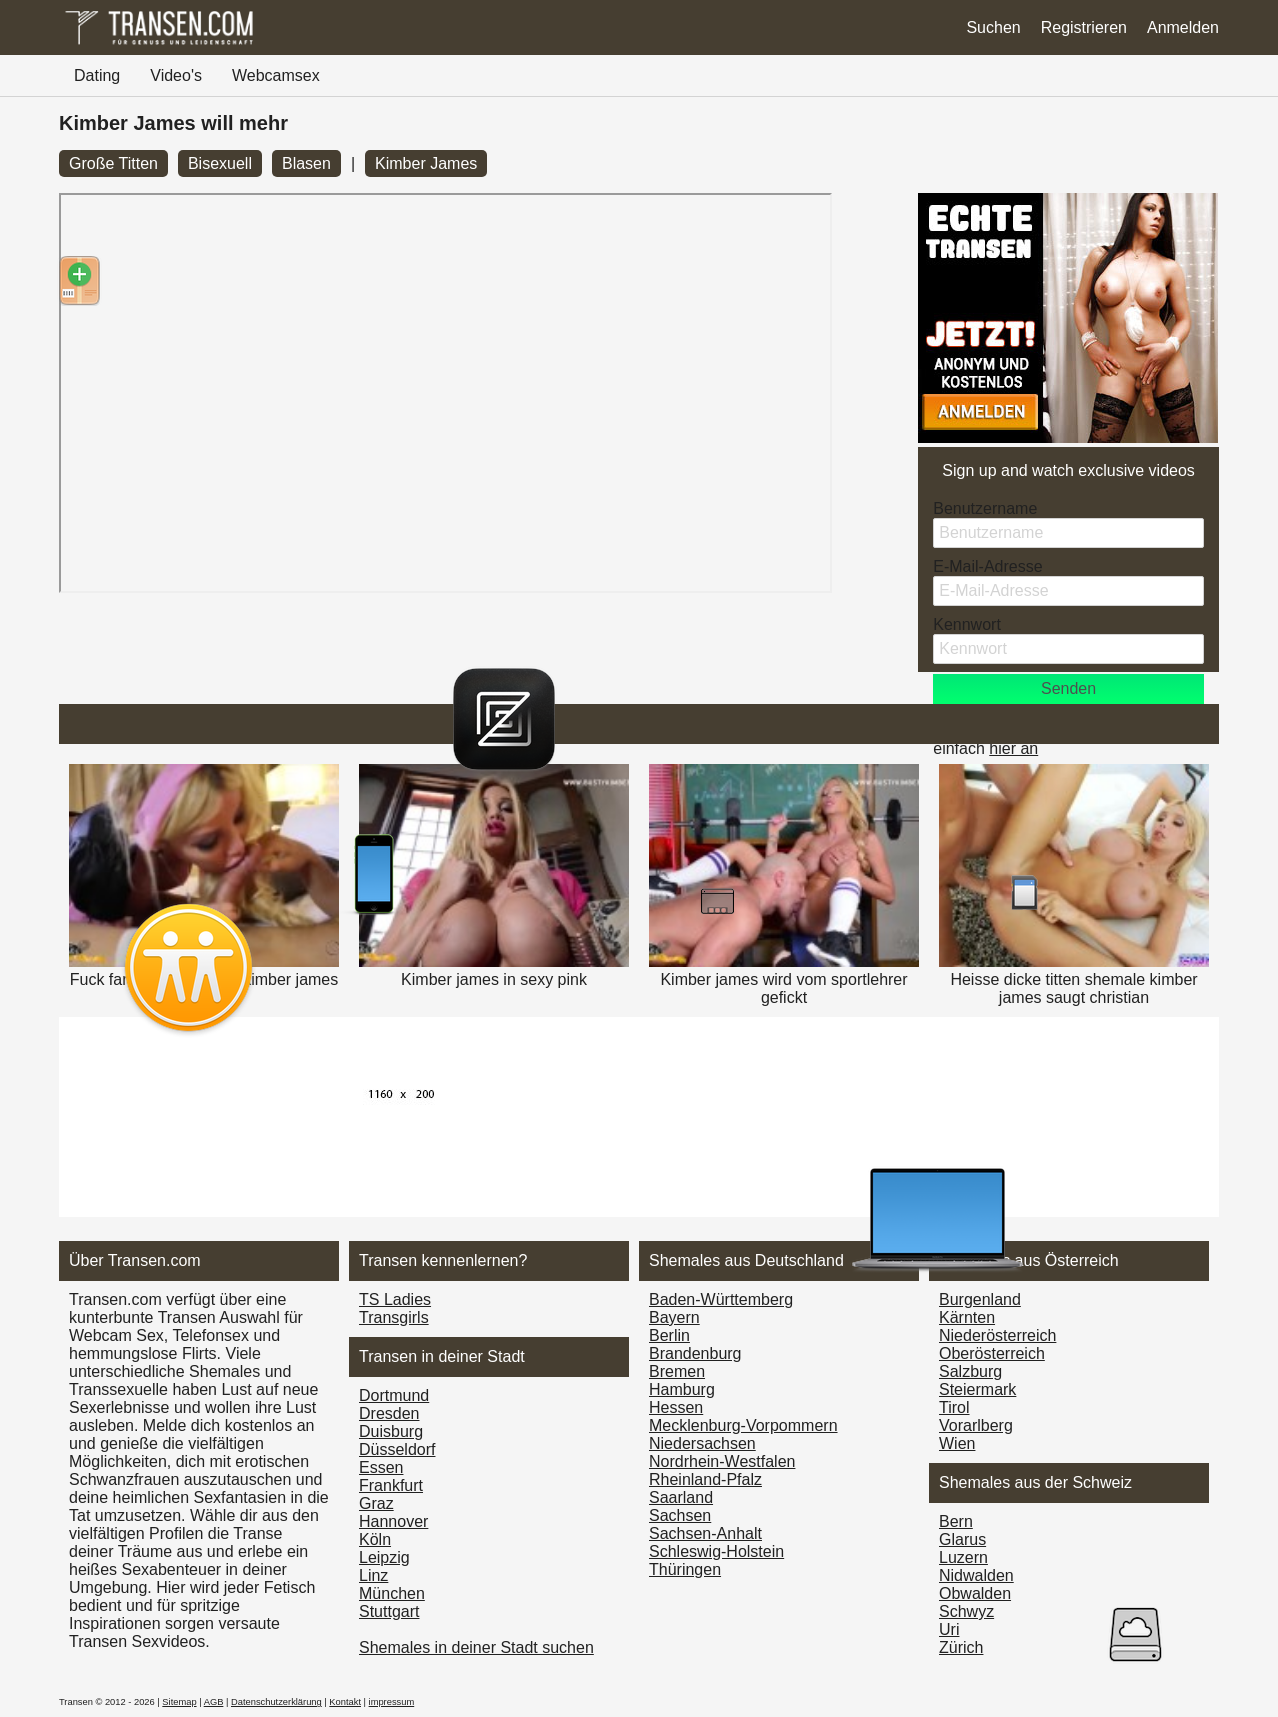 This screenshot has height=1717, width=1278. Describe the element at coordinates (79, 280) in the screenshot. I see `add a new software package` at that location.